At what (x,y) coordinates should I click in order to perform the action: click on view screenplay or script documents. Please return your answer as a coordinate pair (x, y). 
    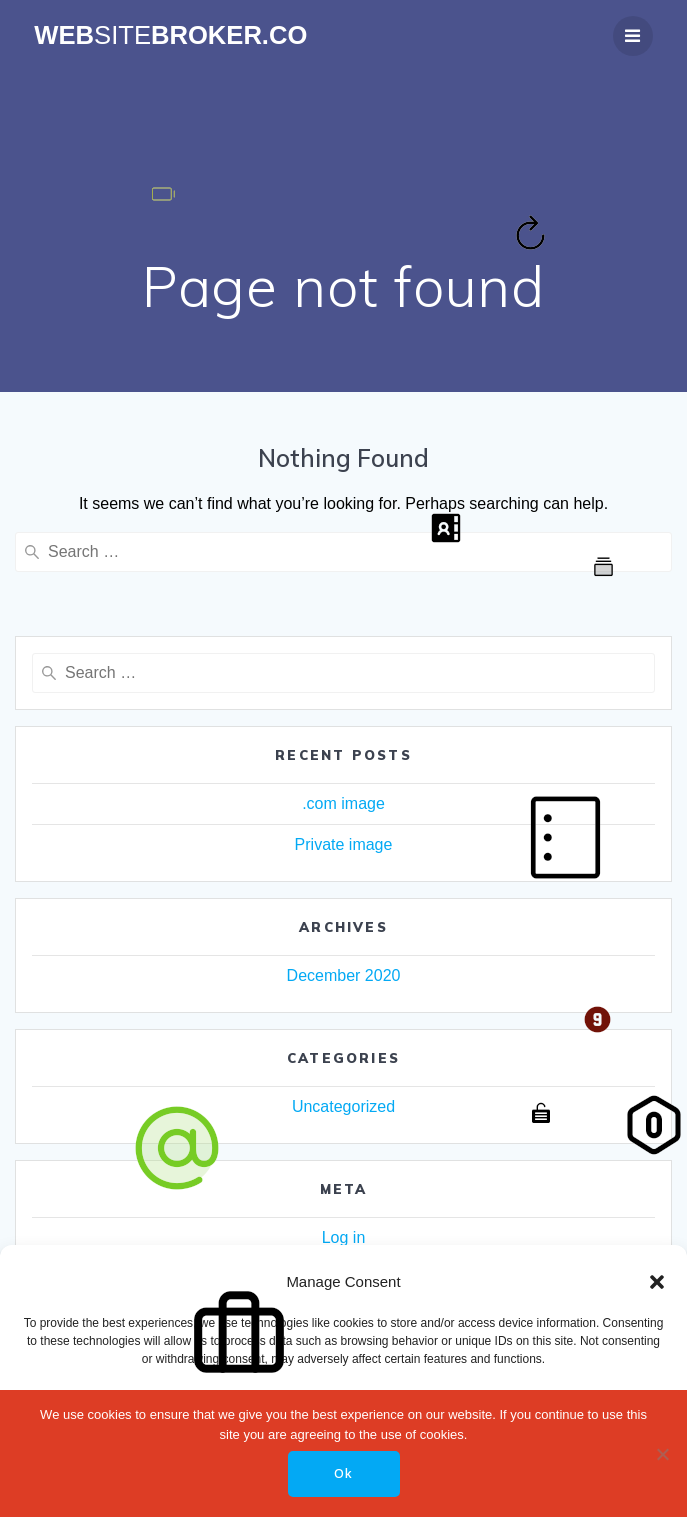
    Looking at the image, I should click on (565, 837).